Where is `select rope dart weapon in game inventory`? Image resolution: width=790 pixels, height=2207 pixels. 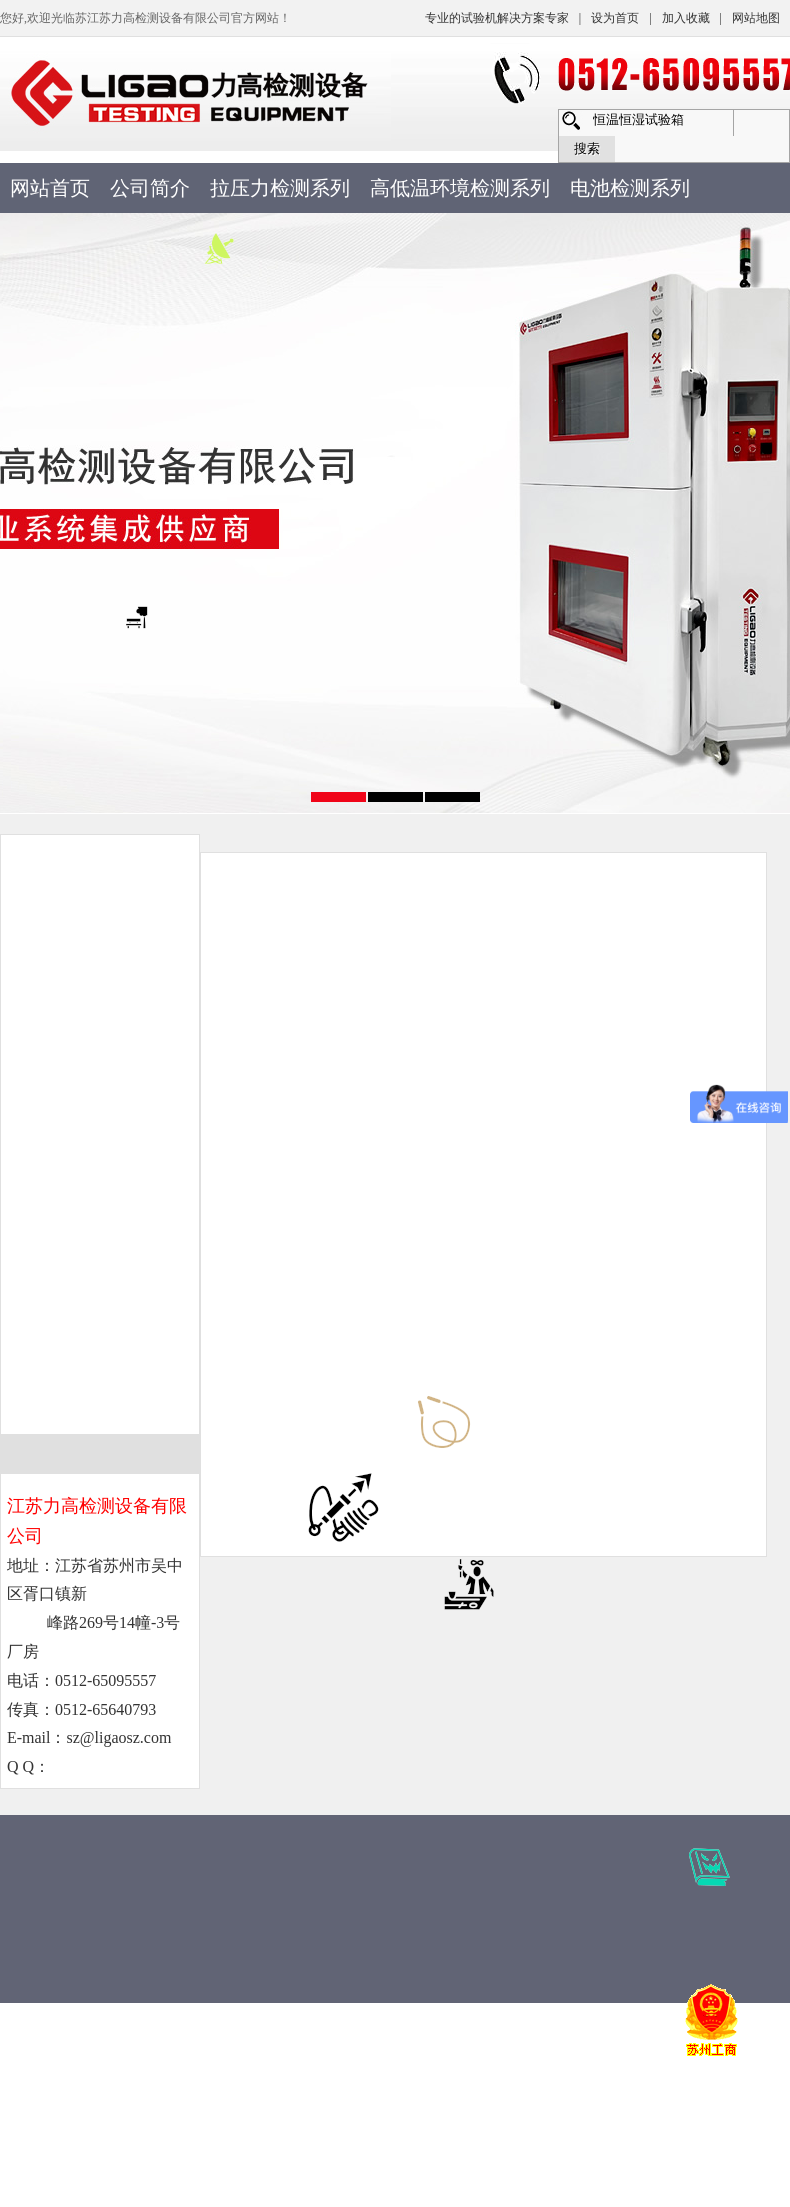
select rope dart weapon in game inventory is located at coordinates (343, 1507).